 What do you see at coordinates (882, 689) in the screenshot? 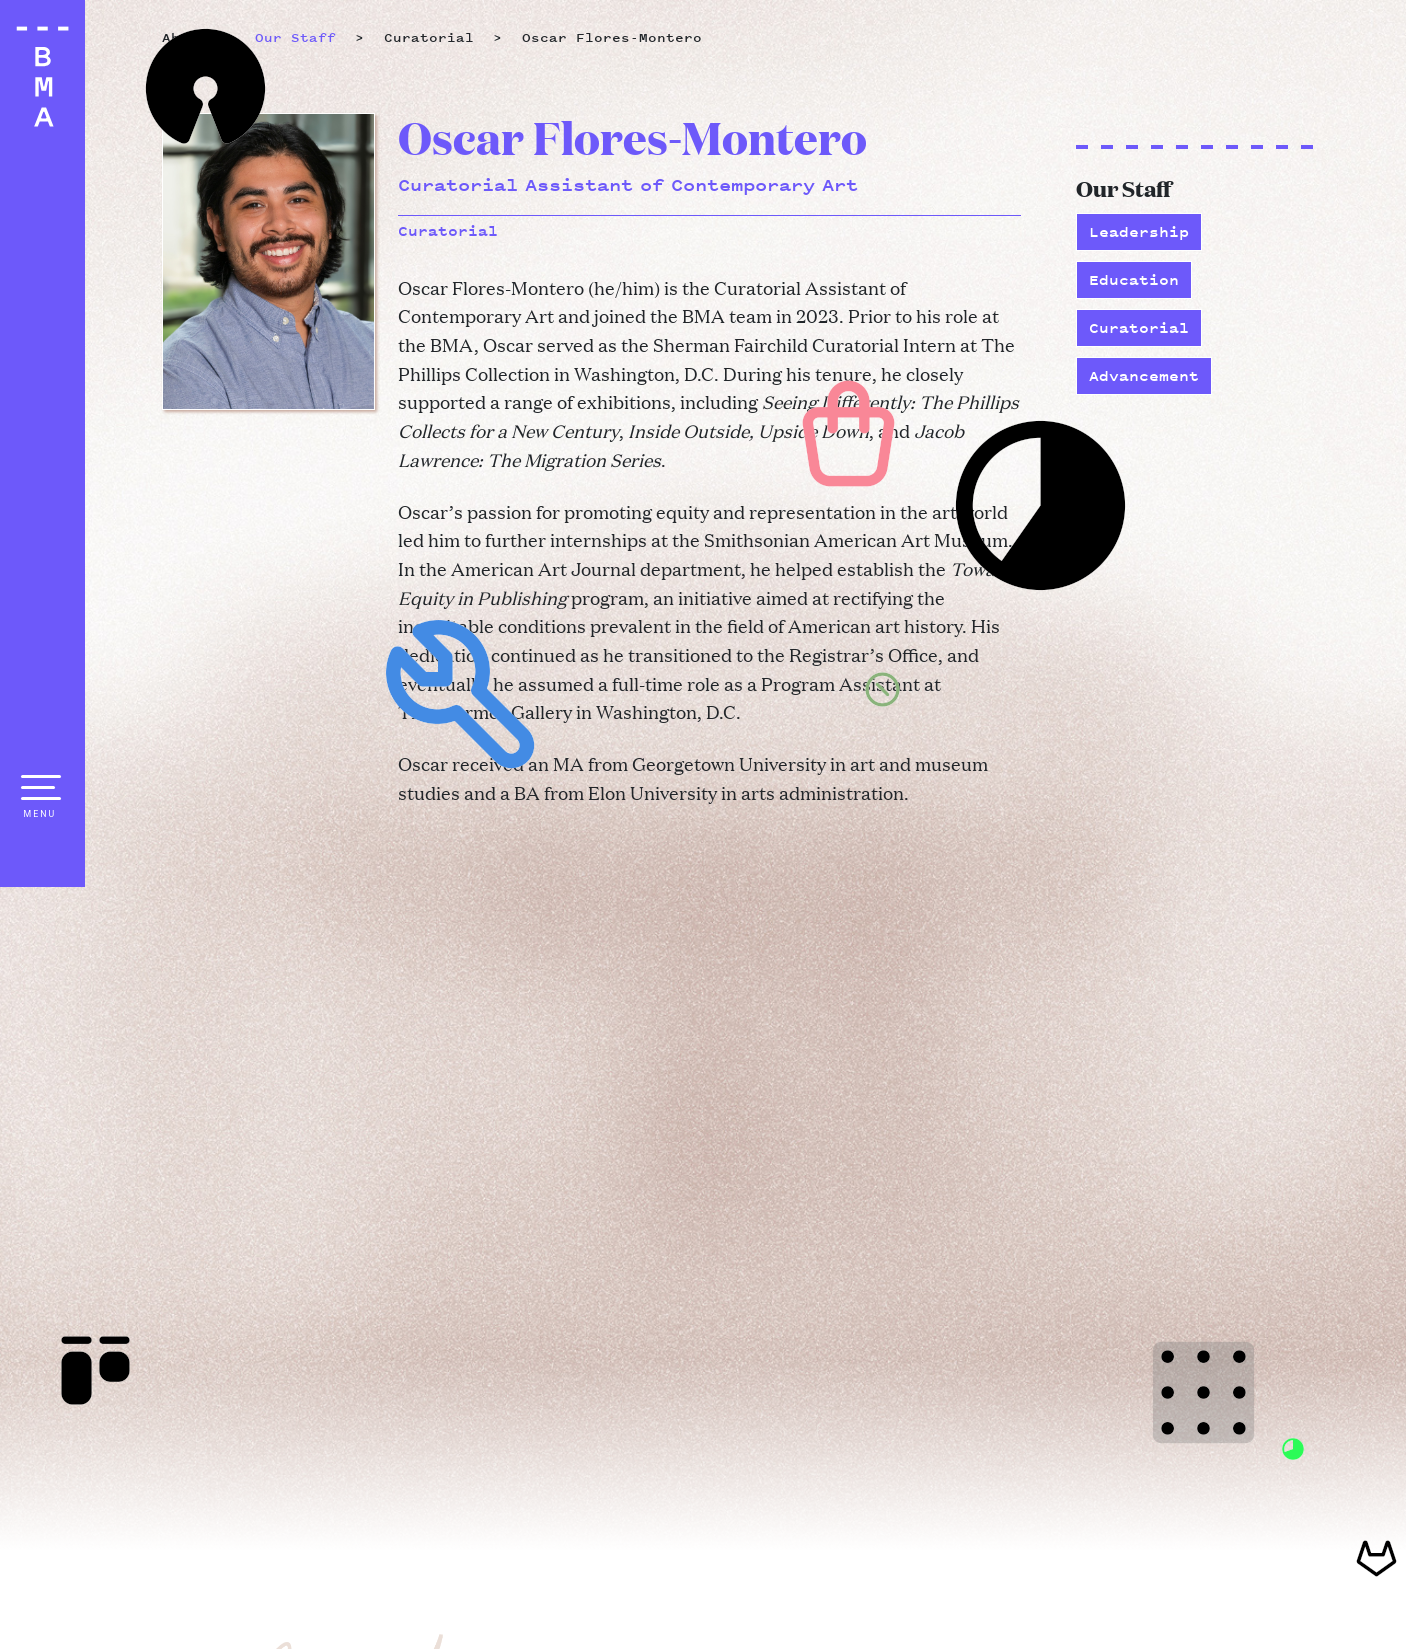
I see `indicates a forbidden or prohibited action` at bounding box center [882, 689].